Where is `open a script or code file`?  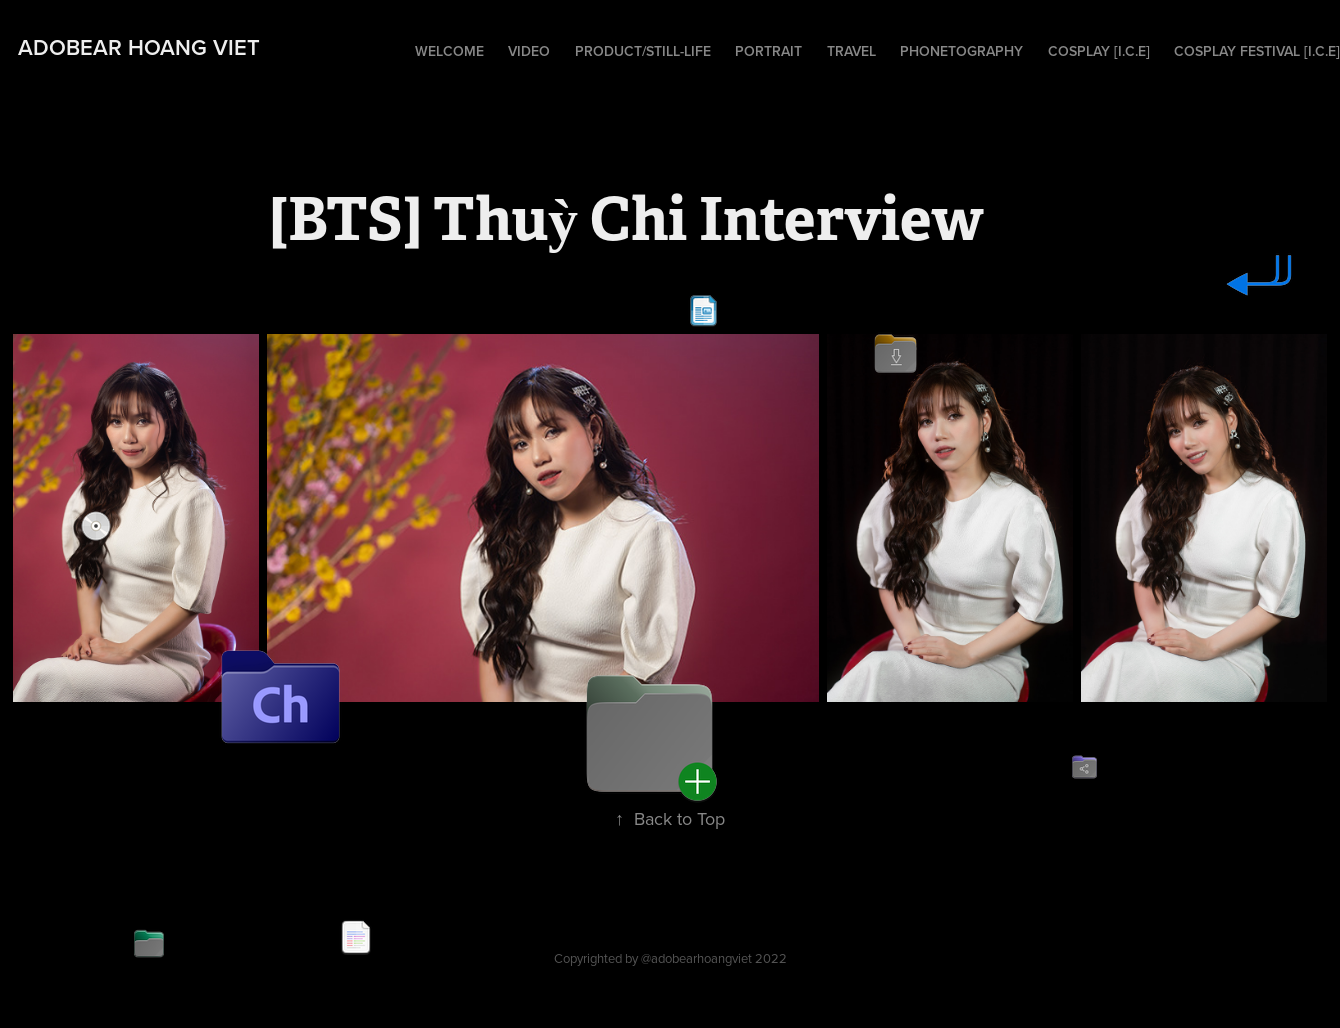 open a script or code file is located at coordinates (356, 937).